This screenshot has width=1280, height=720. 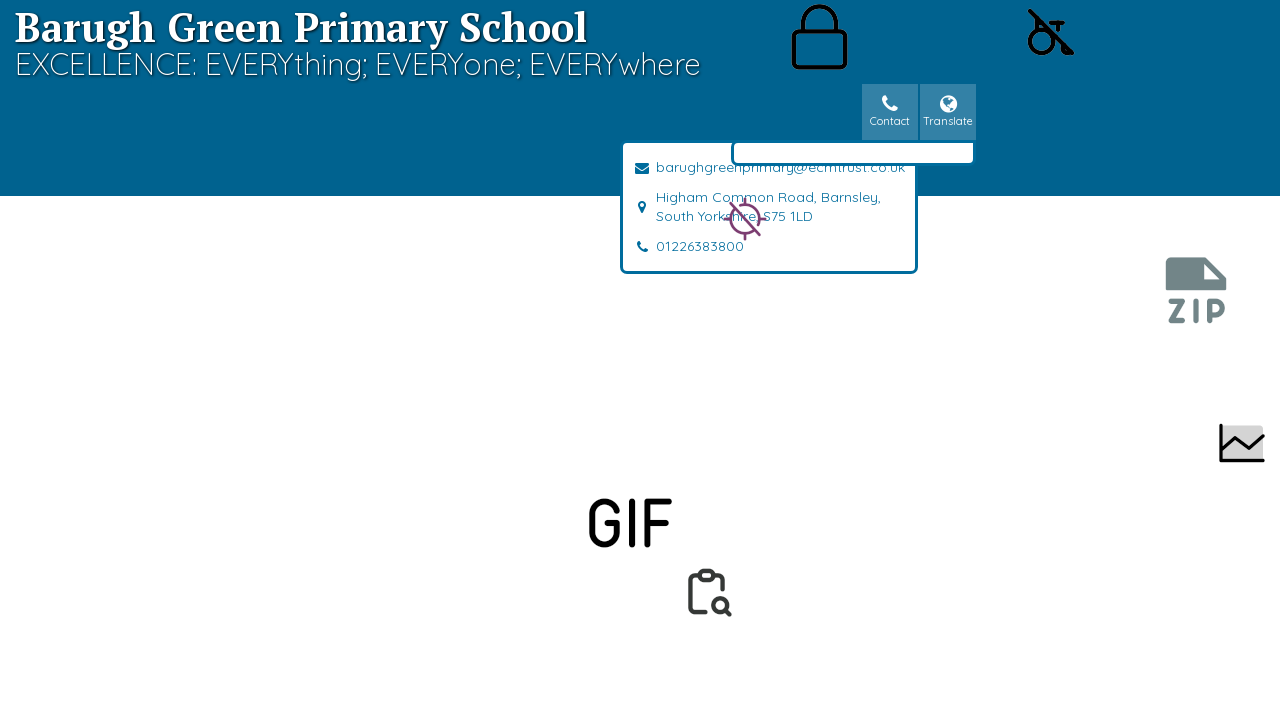 I want to click on indicates a locked or secure item, so click(x=819, y=38).